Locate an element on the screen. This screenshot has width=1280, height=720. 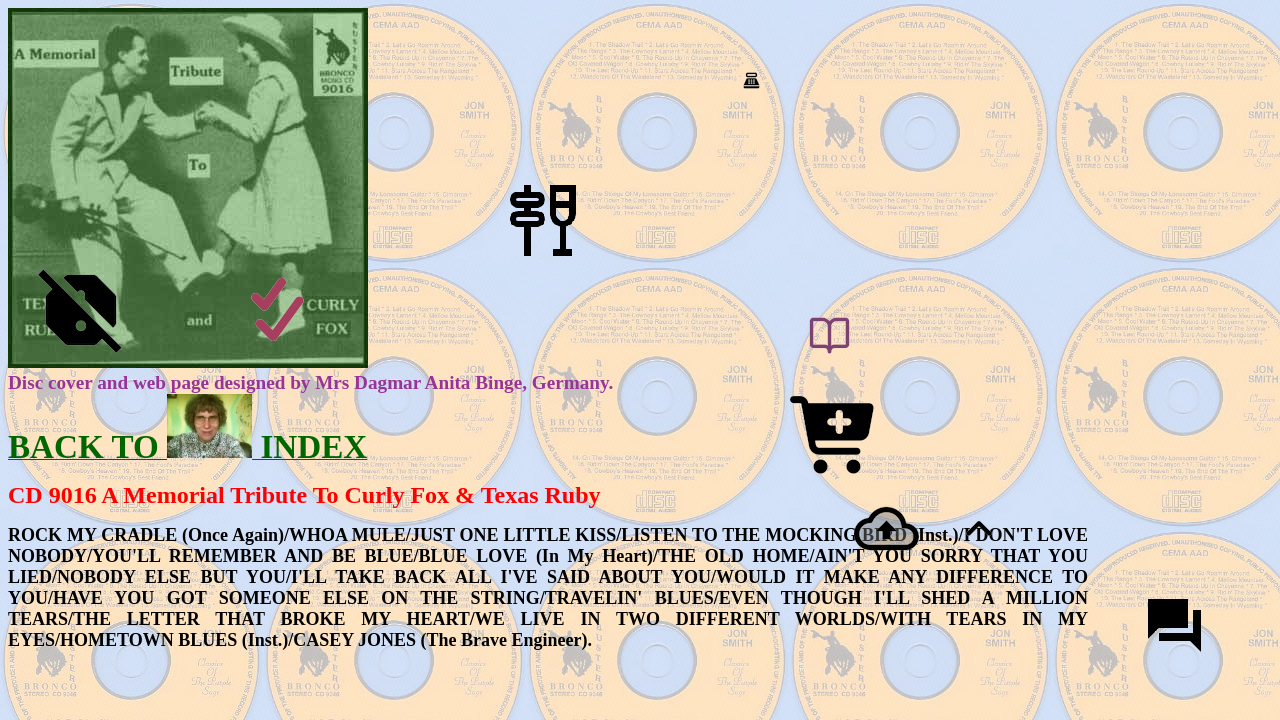
collapse an expanded section is located at coordinates (979, 529).